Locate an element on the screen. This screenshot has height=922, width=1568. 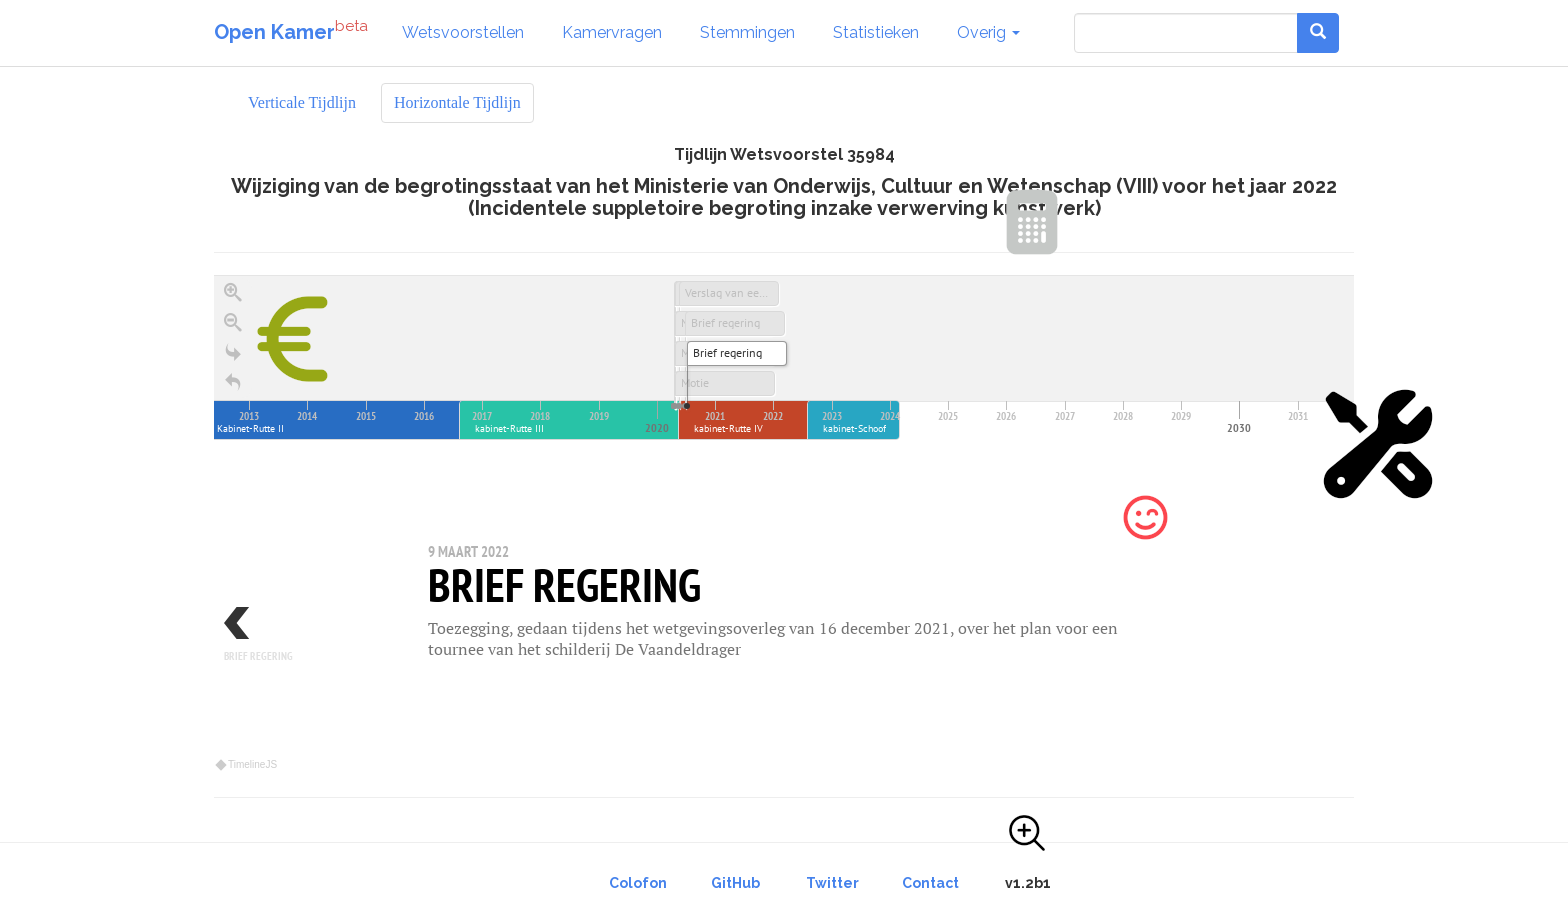
access settings or configuration options is located at coordinates (1378, 444).